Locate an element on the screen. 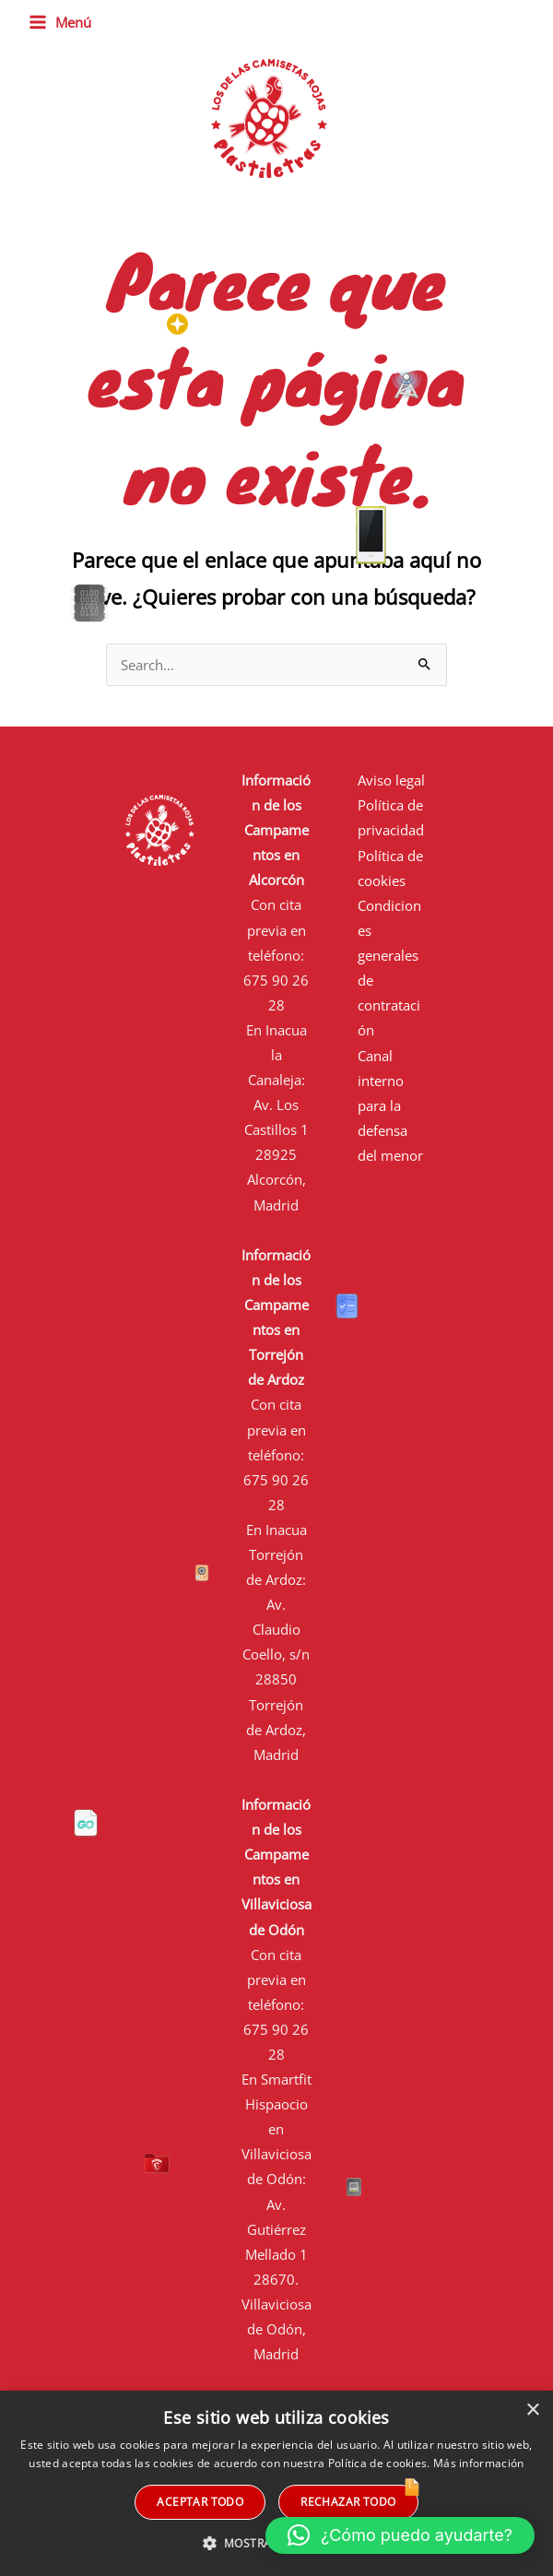 Image resolution: width=553 pixels, height=2576 pixels. compressed tar archive file (.tar.lzma) is located at coordinates (412, 2487).